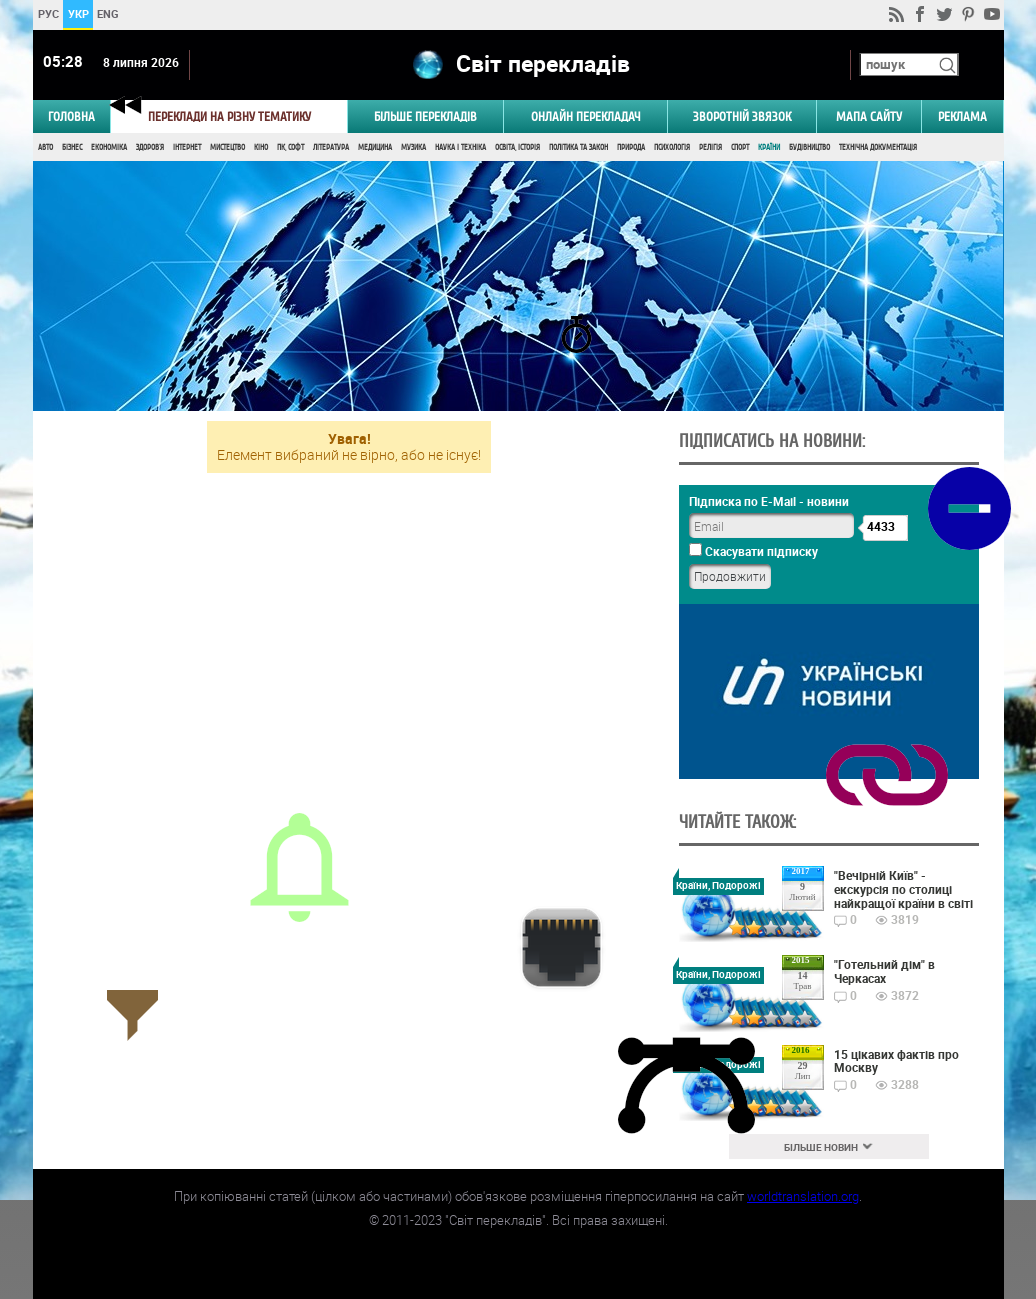  I want to click on filter or sort content, so click(132, 1015).